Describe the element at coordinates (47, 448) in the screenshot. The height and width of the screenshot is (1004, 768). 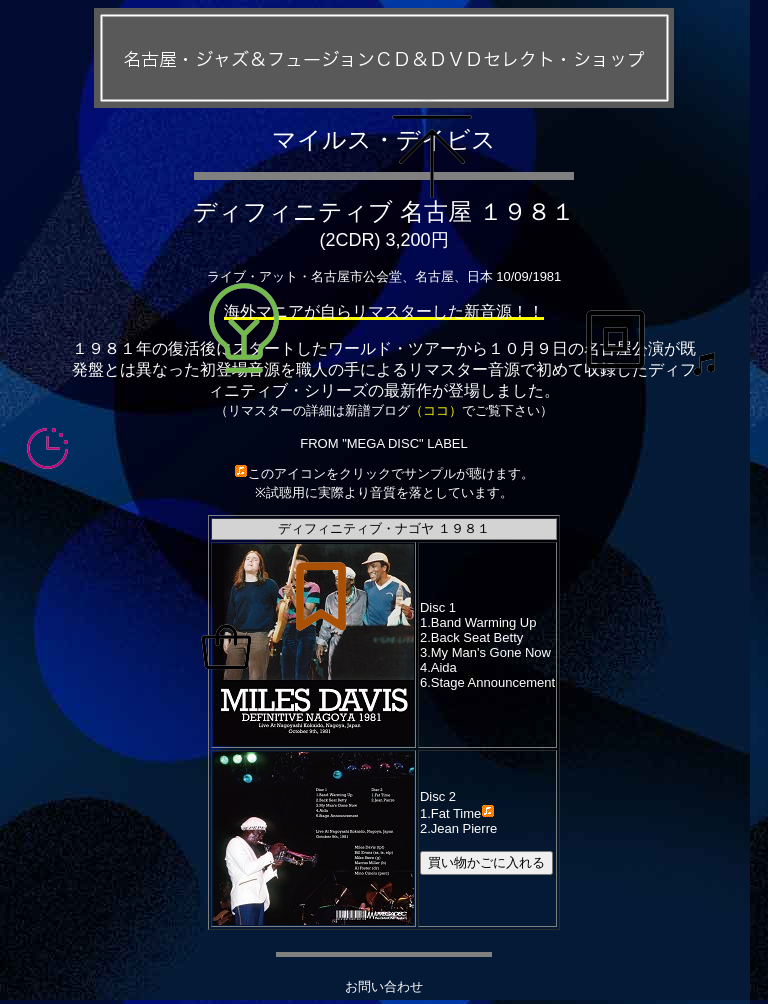
I see `view countdown timer` at that location.